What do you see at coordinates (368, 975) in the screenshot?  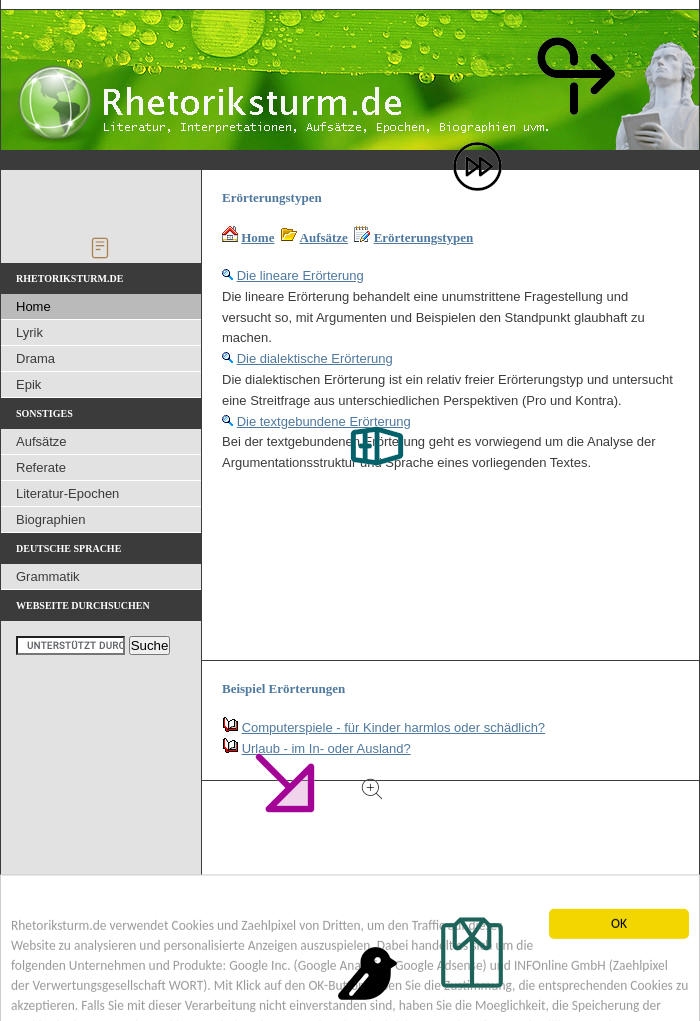 I see `access twitter or social media sharing` at bounding box center [368, 975].